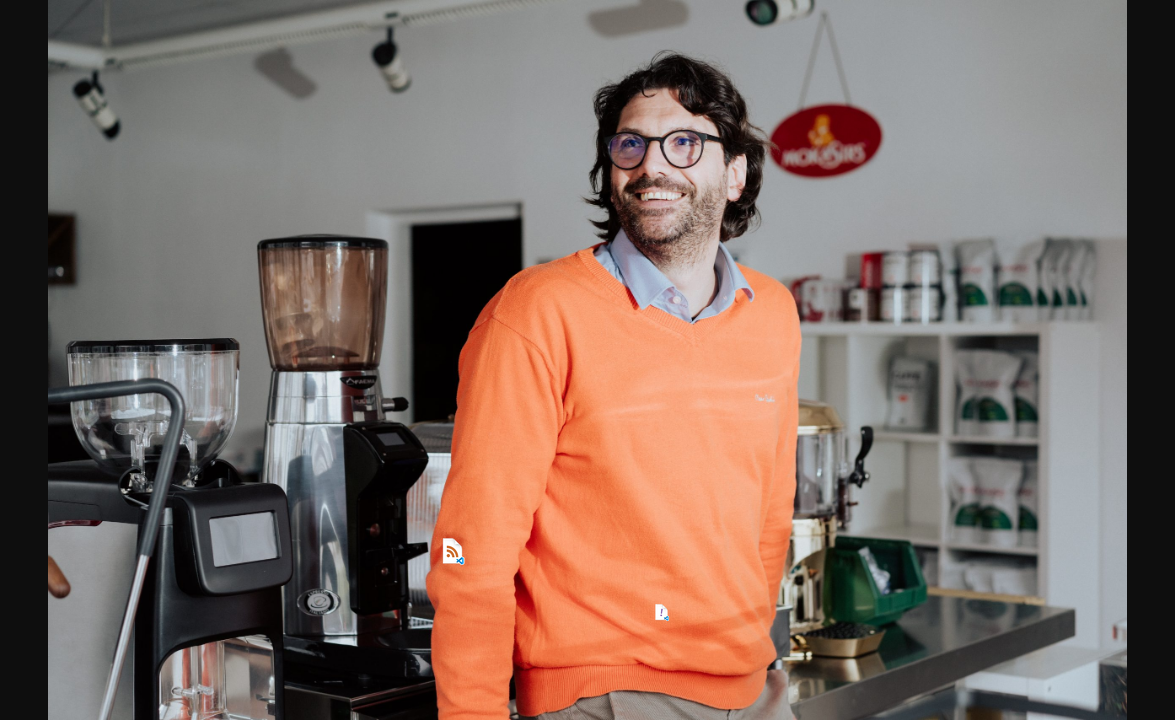 This screenshot has height=720, width=1175. I want to click on yaml file type in Visual Studio Code, so click(661, 612).